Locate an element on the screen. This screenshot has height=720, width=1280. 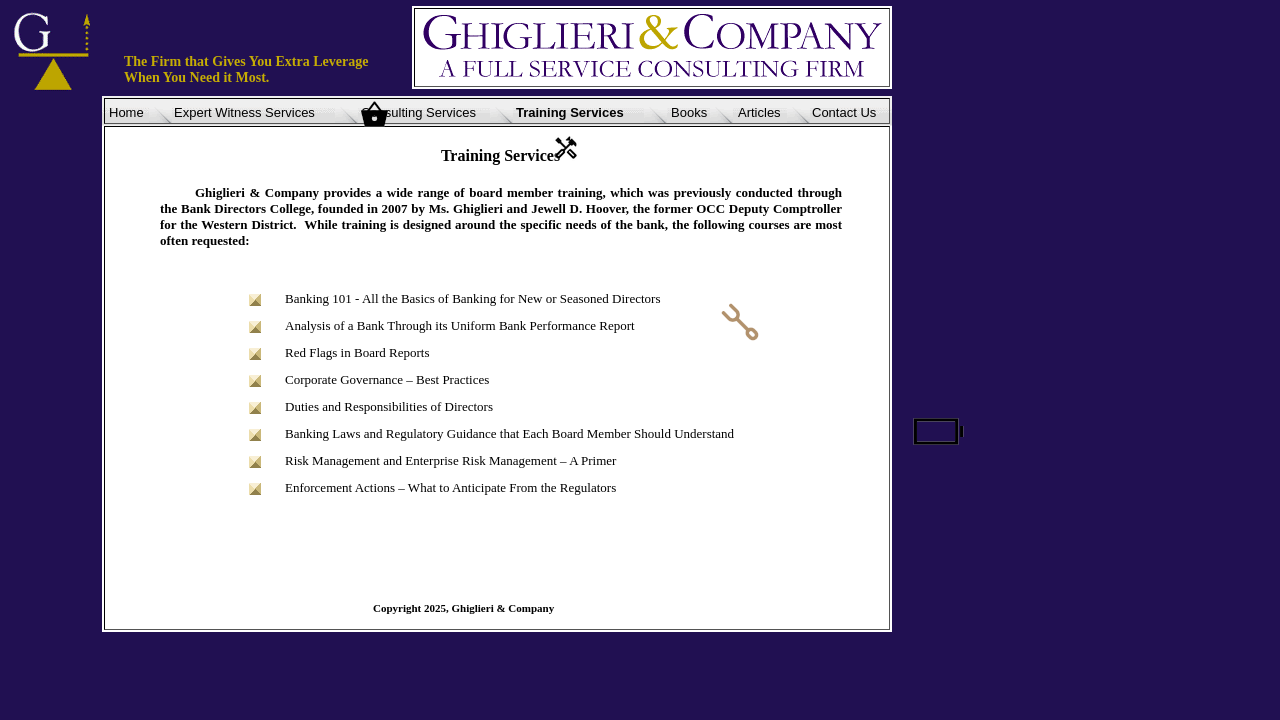
indicates battery is completely drained is located at coordinates (938, 431).